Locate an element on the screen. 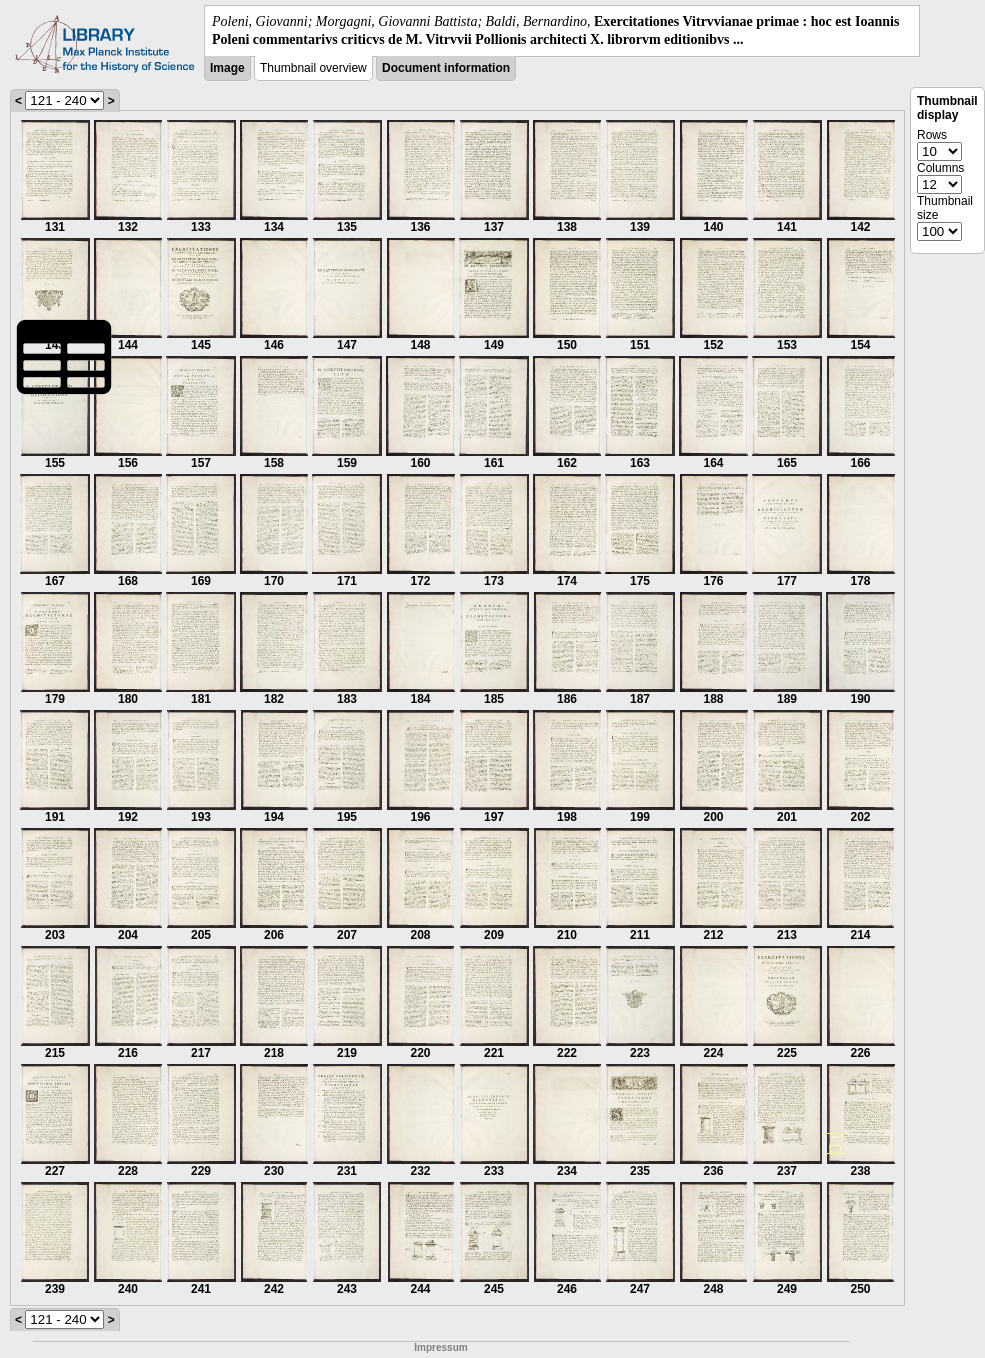  view data in table format is located at coordinates (64, 357).